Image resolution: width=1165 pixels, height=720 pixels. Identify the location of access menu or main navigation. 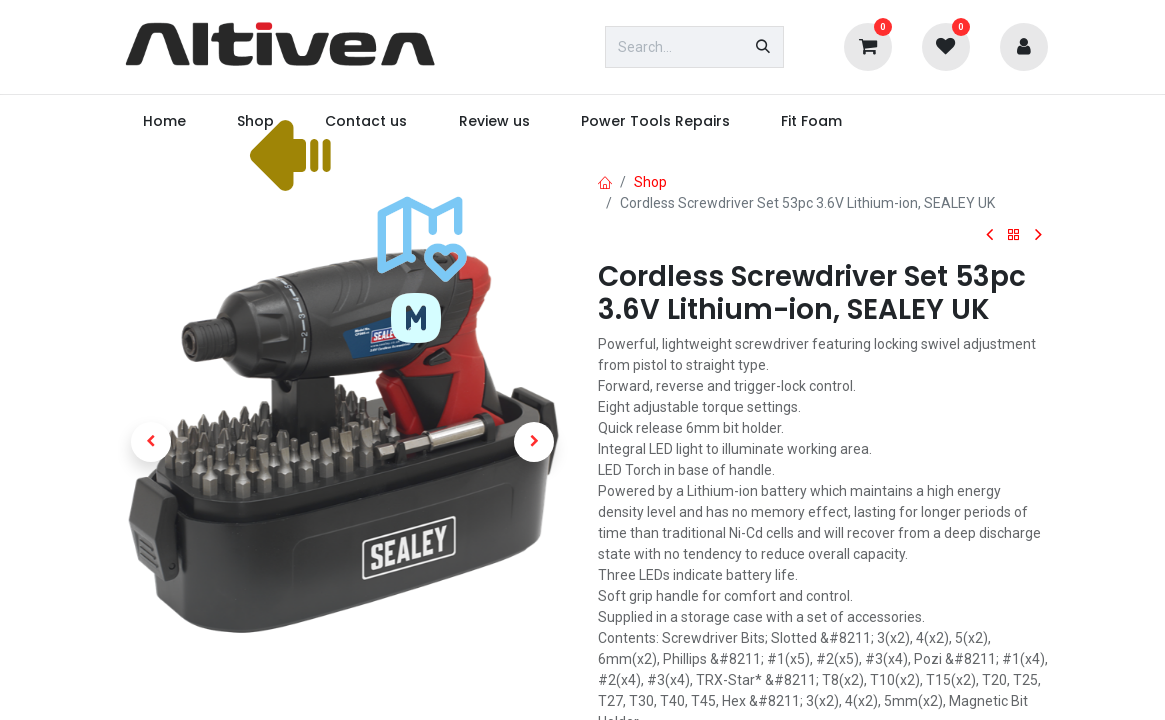
(416, 318).